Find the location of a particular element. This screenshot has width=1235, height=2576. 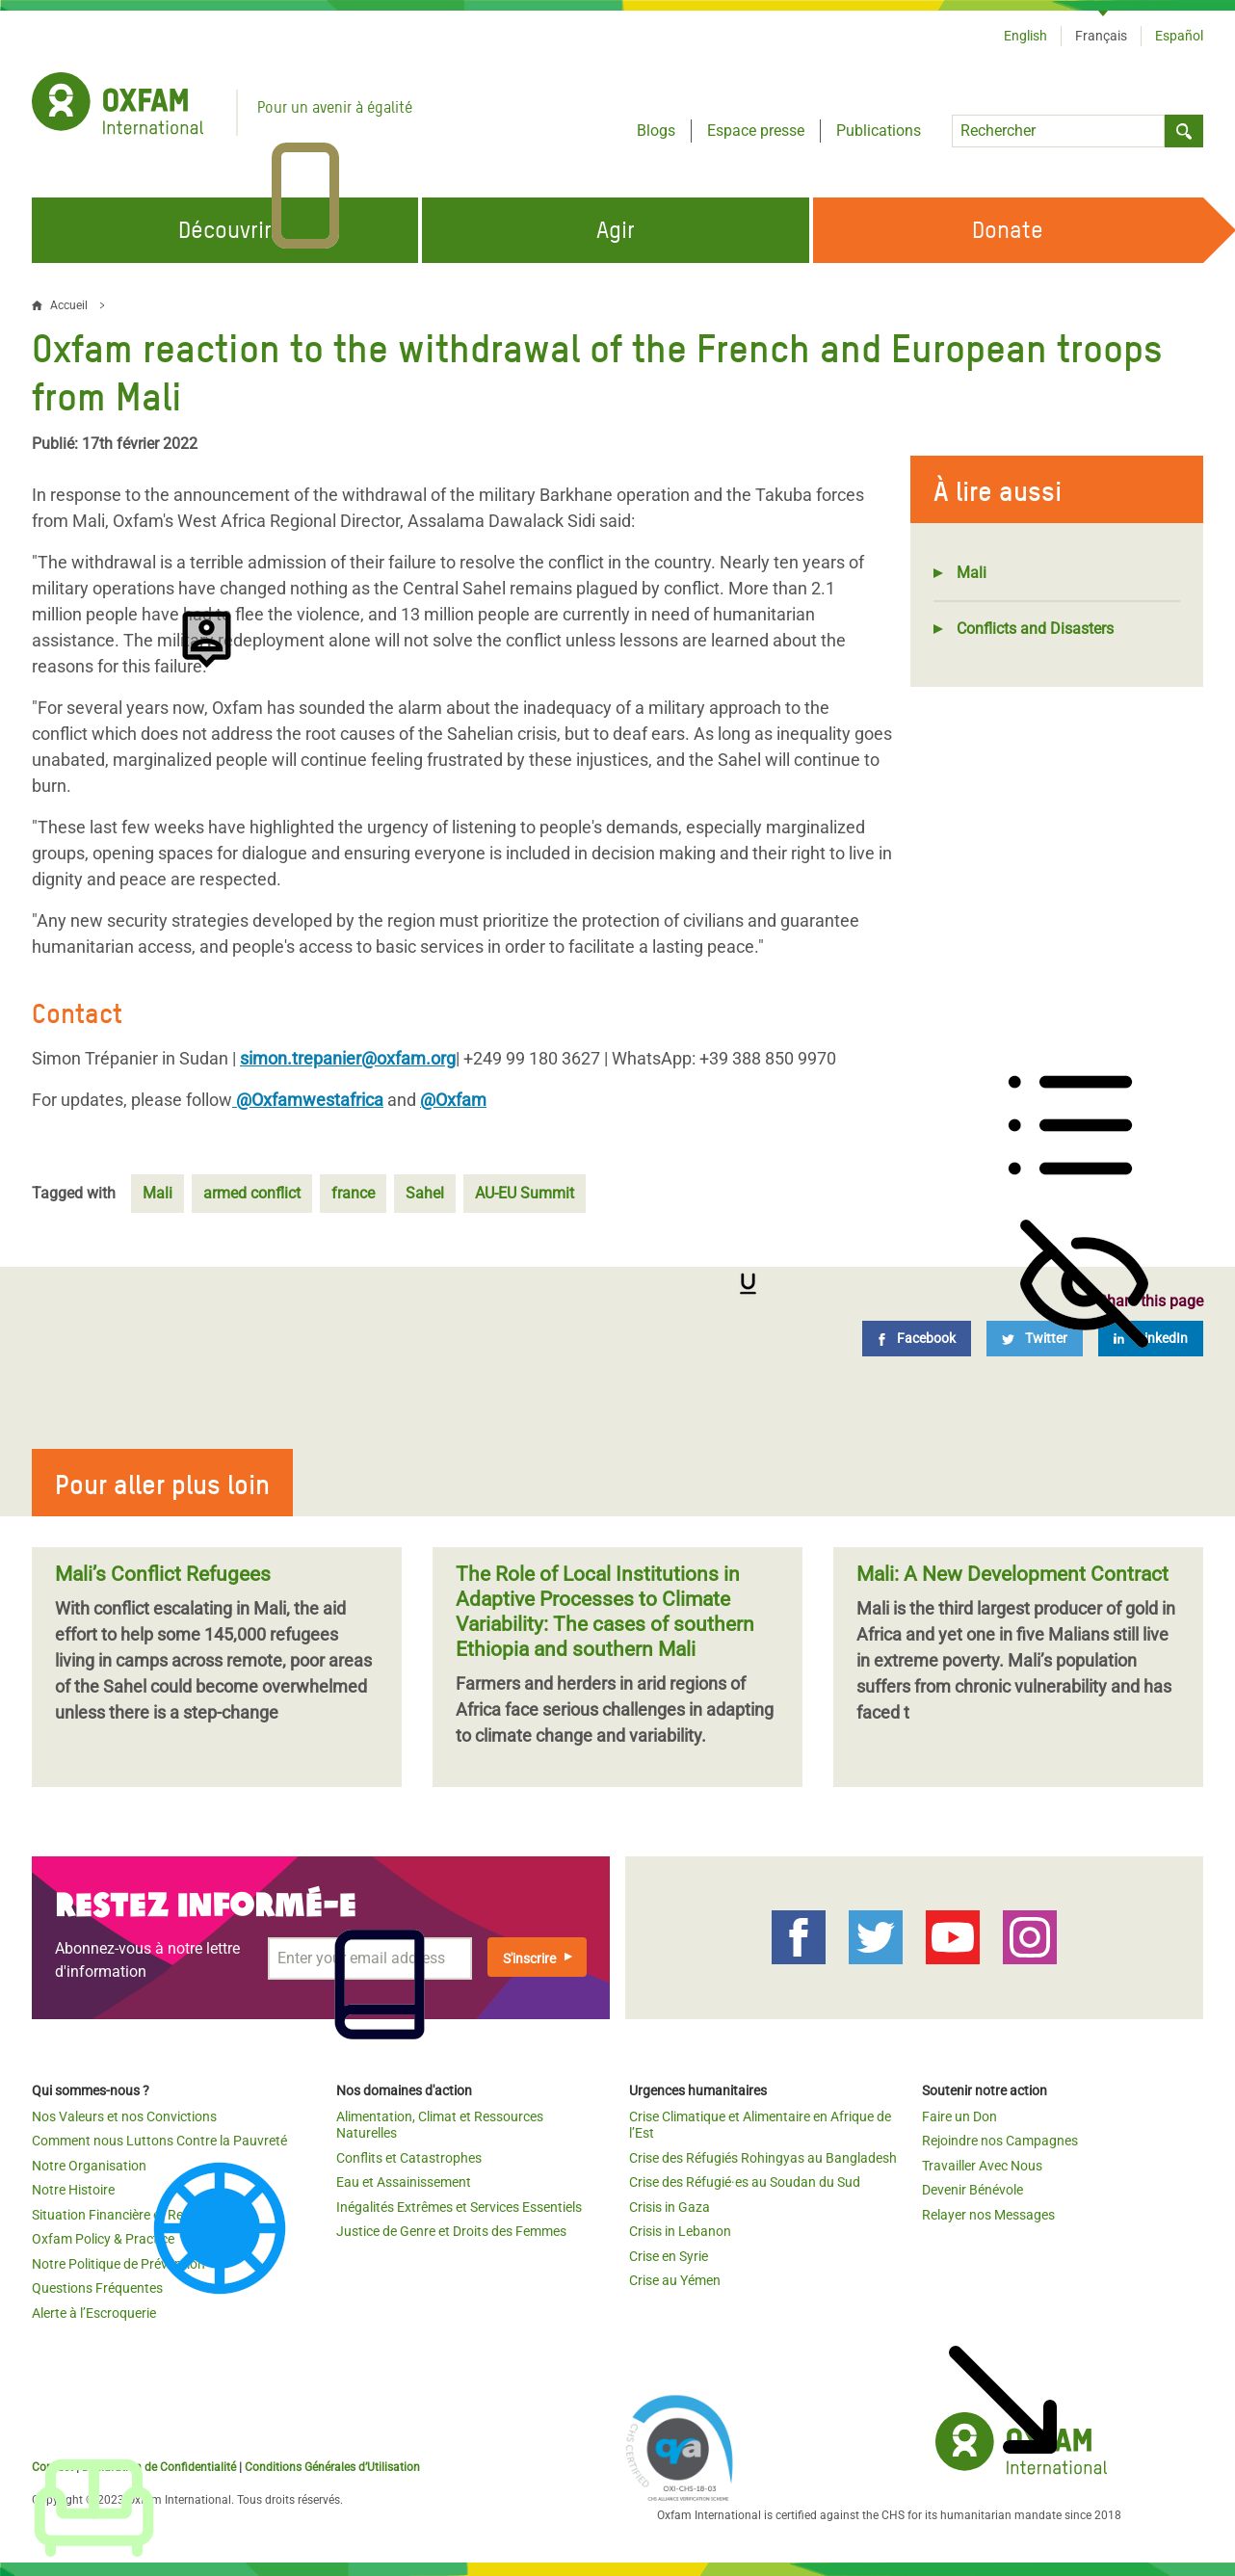

access casino or gambling games is located at coordinates (220, 2228).